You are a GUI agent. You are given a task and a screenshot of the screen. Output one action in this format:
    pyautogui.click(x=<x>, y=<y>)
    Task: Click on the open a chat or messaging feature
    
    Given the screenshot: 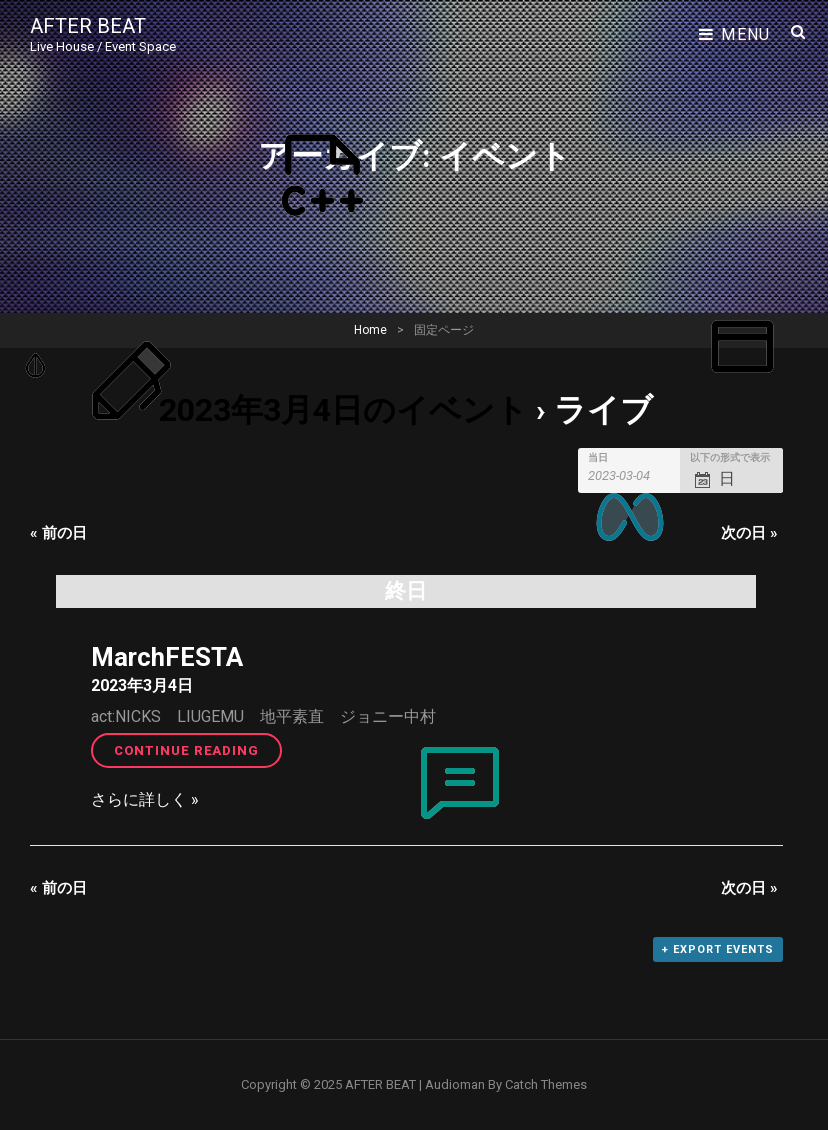 What is the action you would take?
    pyautogui.click(x=460, y=777)
    